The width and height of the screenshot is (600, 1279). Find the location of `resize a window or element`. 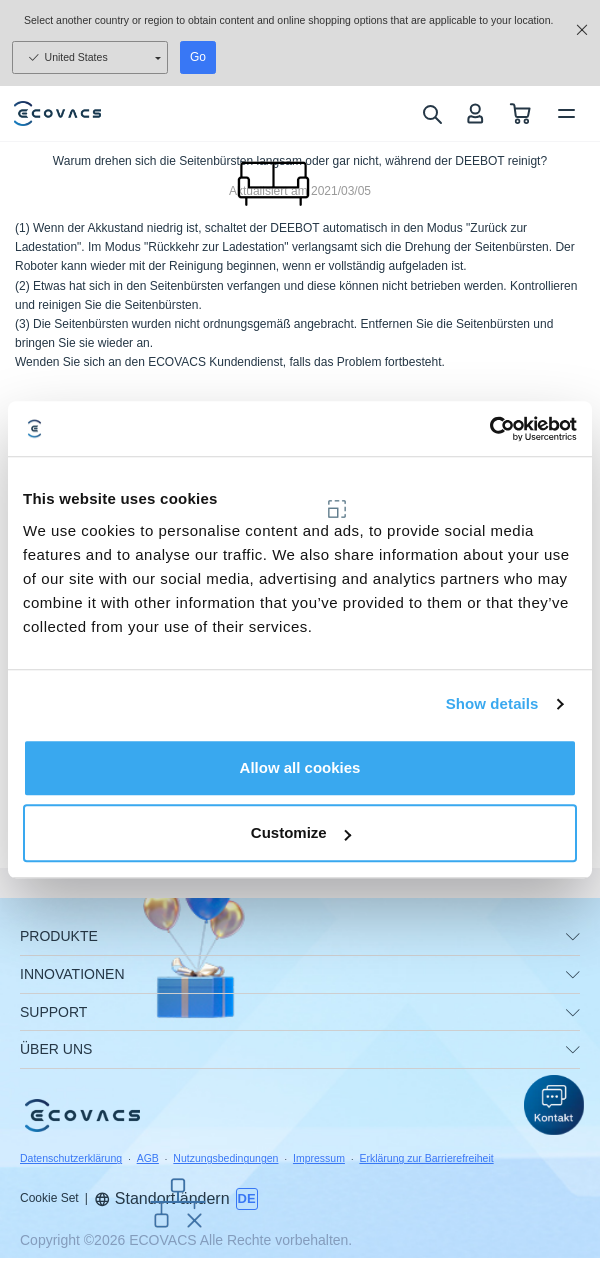

resize a window or element is located at coordinates (337, 509).